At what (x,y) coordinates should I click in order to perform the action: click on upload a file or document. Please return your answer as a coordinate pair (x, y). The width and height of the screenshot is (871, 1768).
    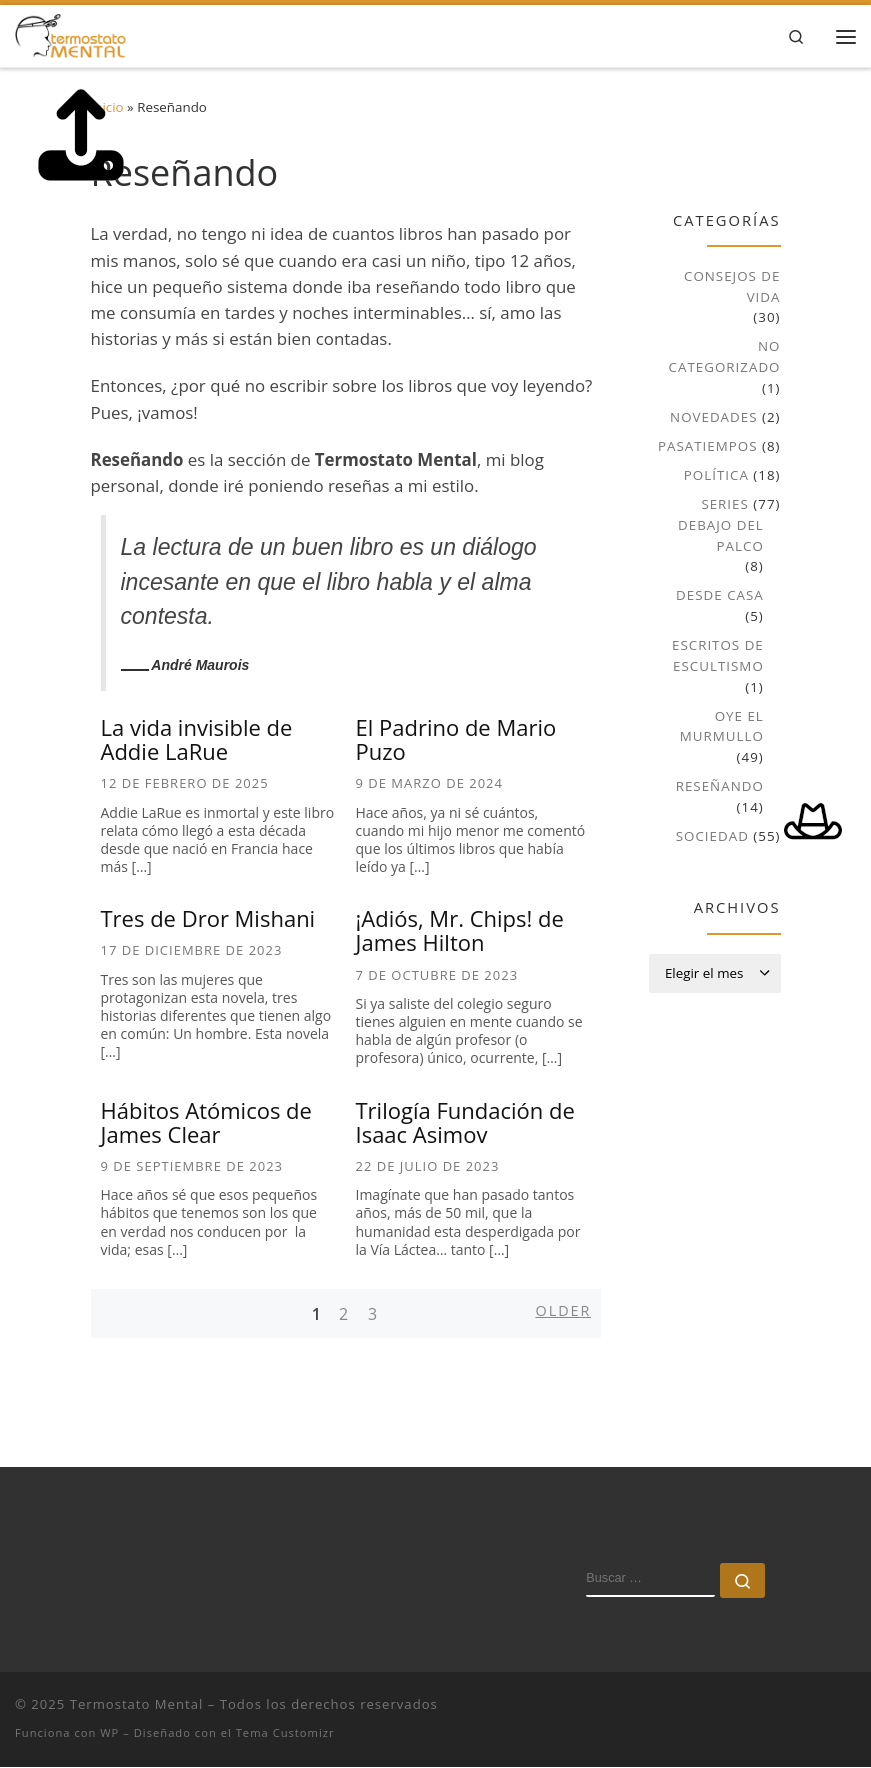
    Looking at the image, I should click on (81, 138).